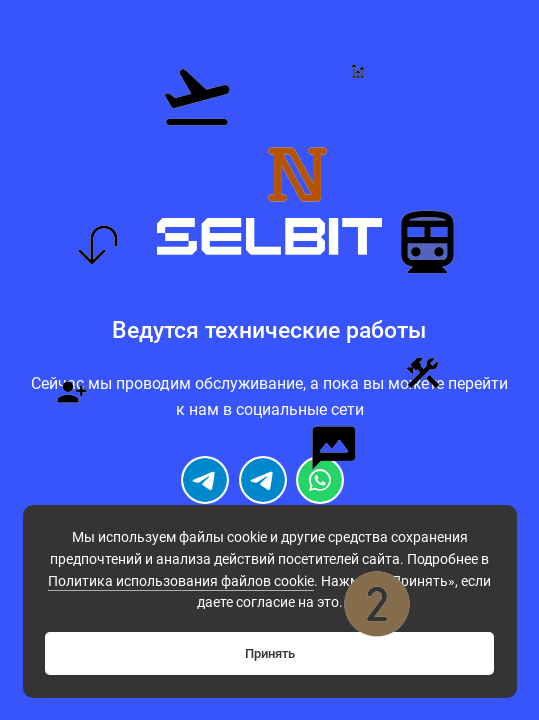 The image size is (539, 720). I want to click on open the Notion app, so click(297, 174).